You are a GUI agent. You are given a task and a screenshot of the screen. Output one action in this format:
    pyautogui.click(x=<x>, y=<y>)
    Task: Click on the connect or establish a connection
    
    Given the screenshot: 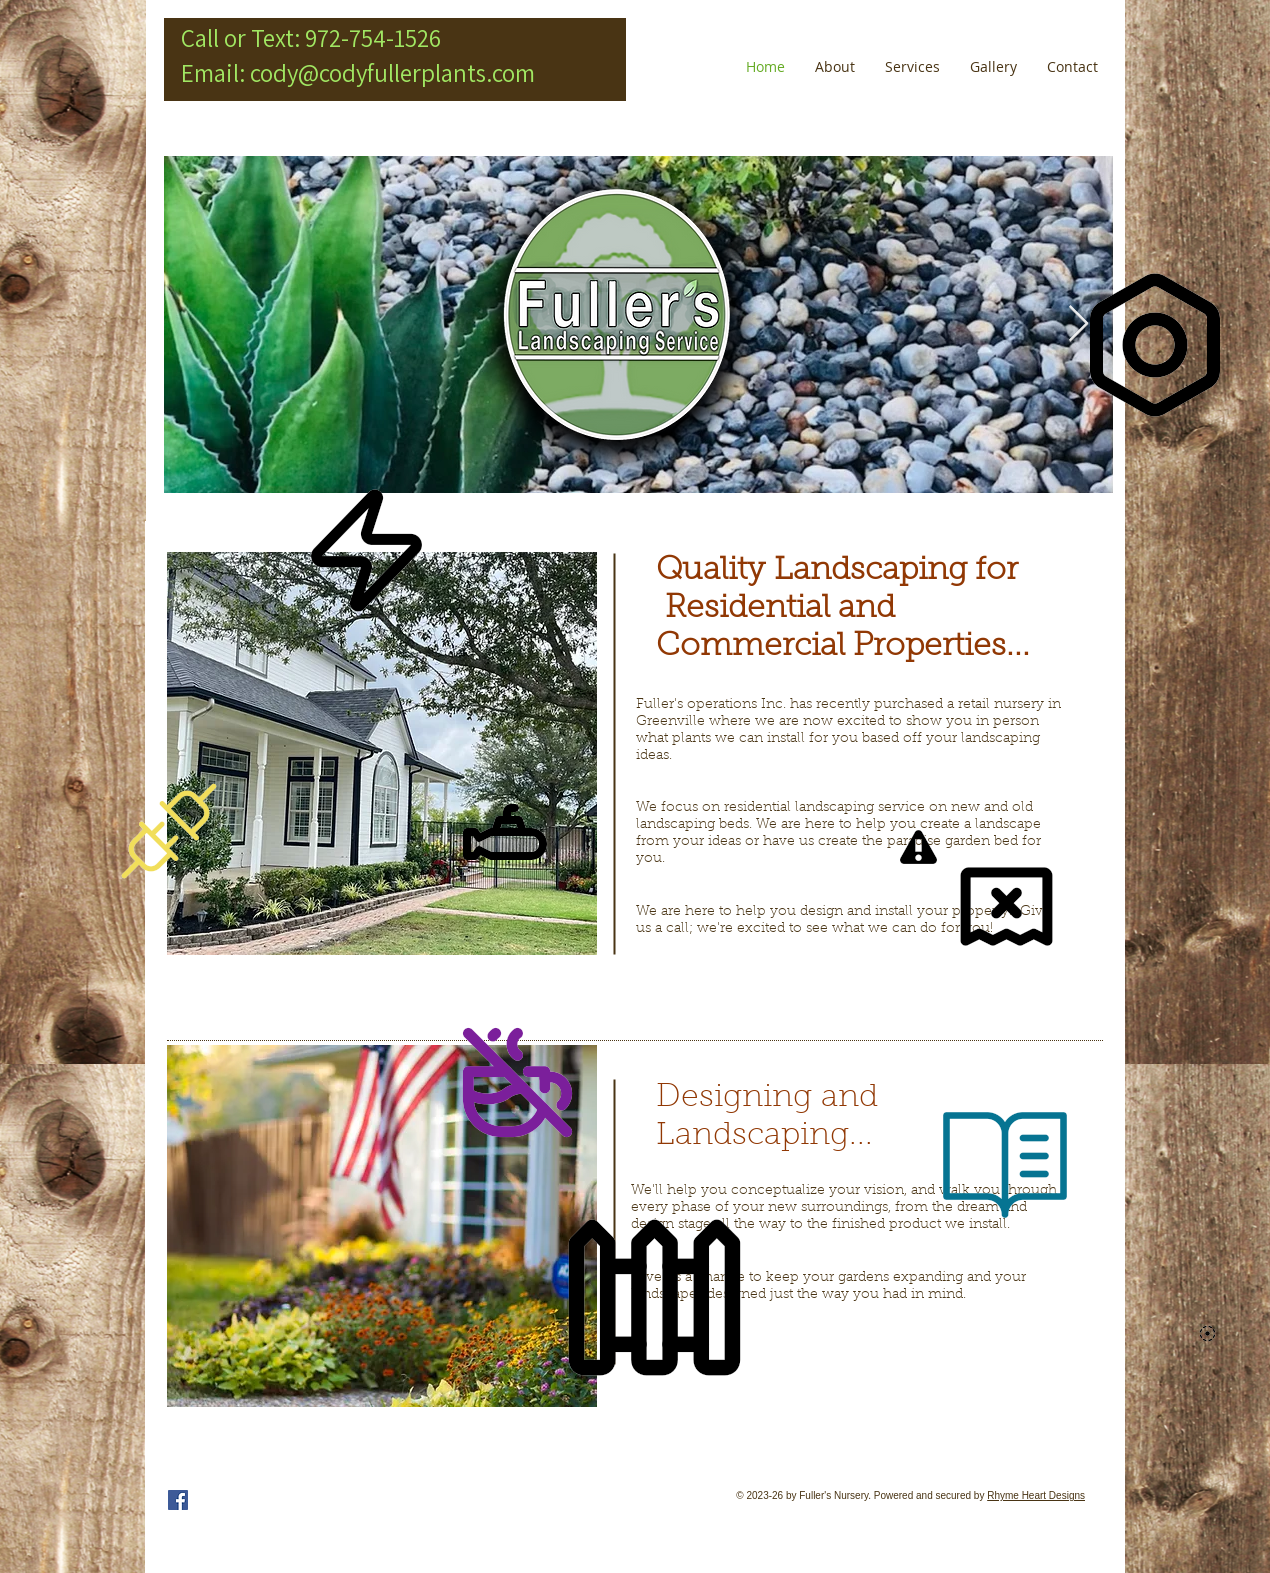 What is the action you would take?
    pyautogui.click(x=169, y=831)
    